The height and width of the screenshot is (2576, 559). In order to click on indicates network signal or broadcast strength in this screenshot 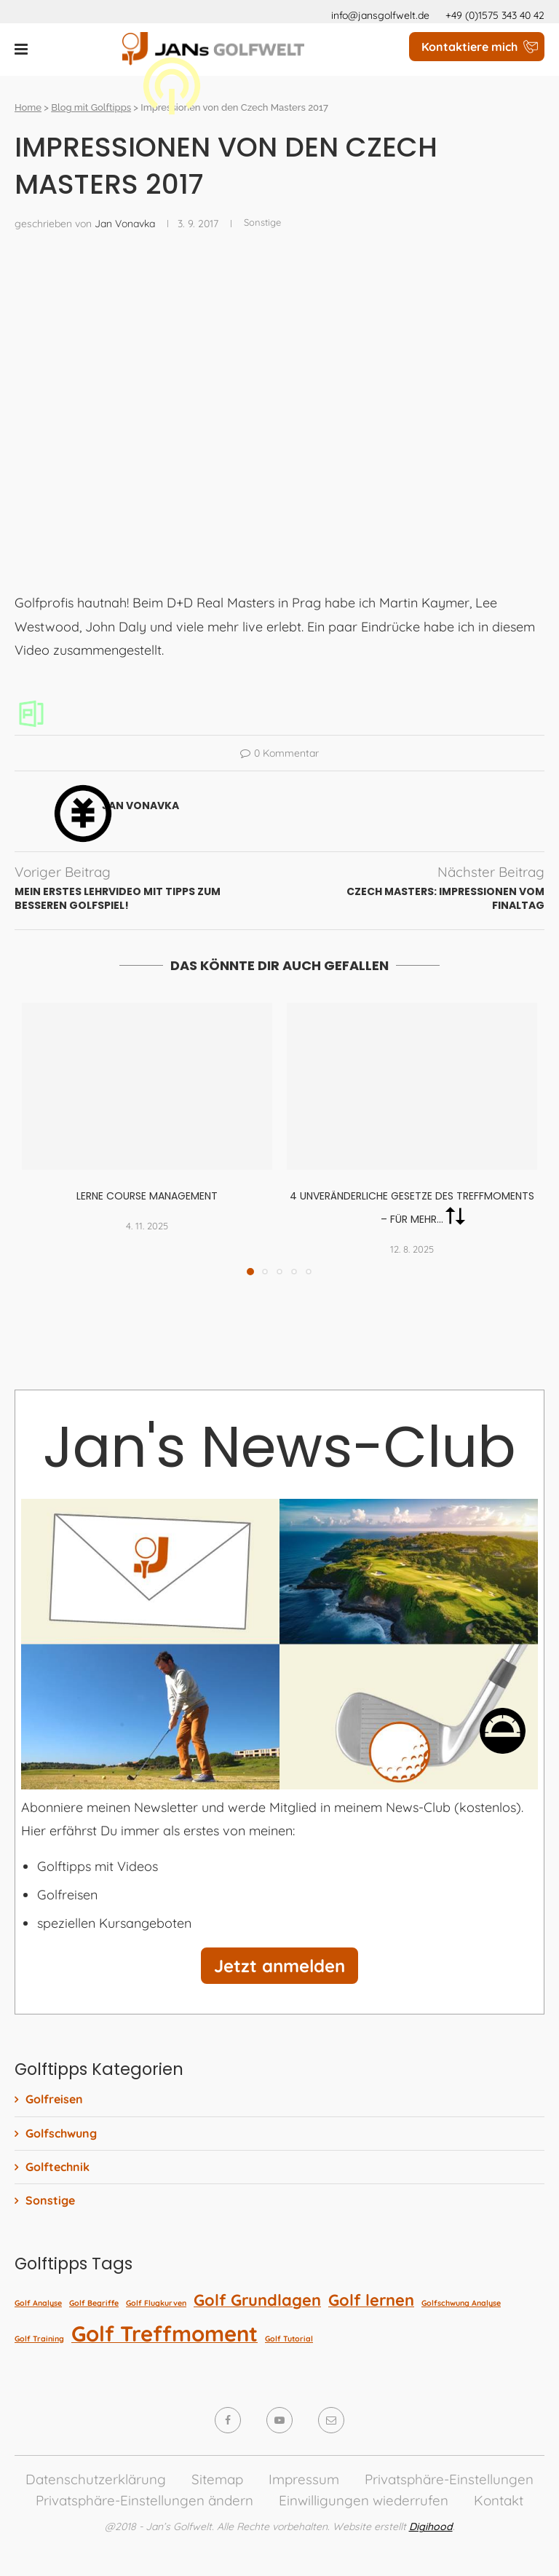, I will do `click(172, 86)`.